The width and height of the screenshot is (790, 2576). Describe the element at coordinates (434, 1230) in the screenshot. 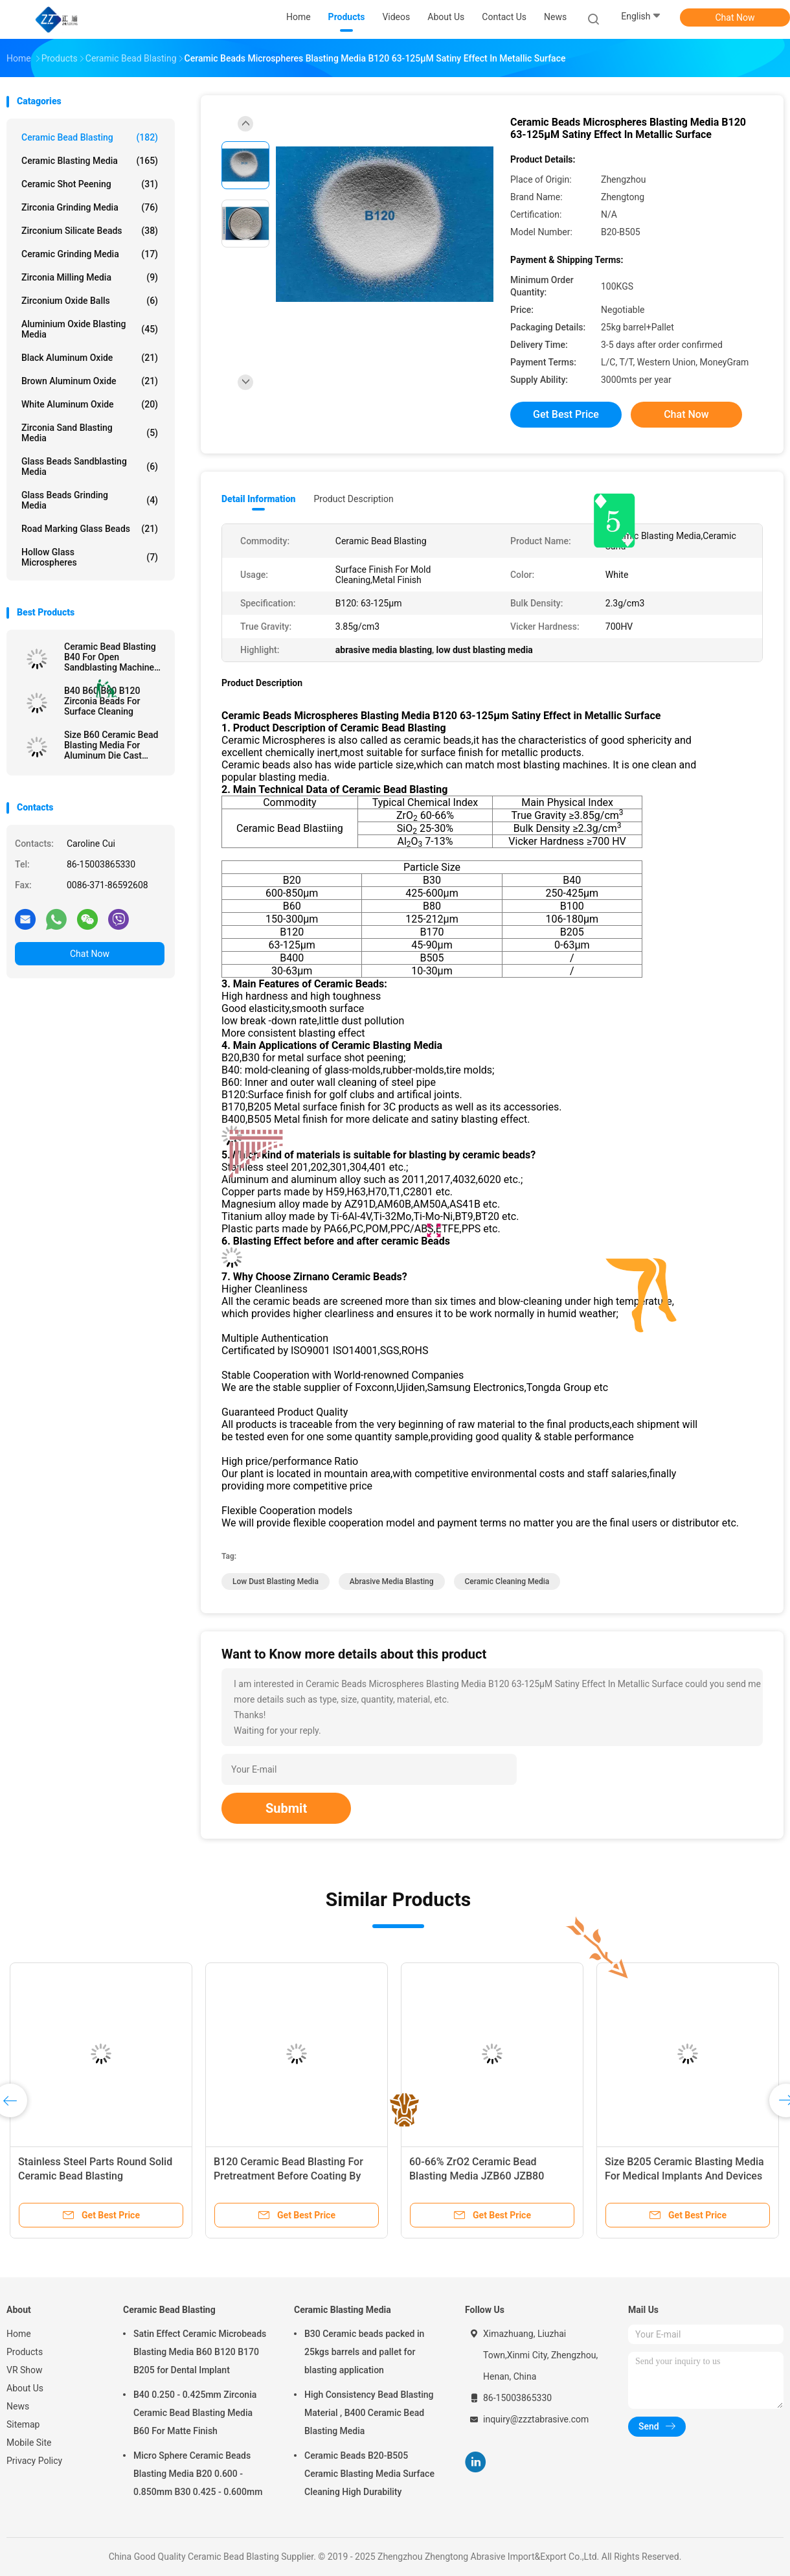

I see `expand content to fullscreen` at that location.